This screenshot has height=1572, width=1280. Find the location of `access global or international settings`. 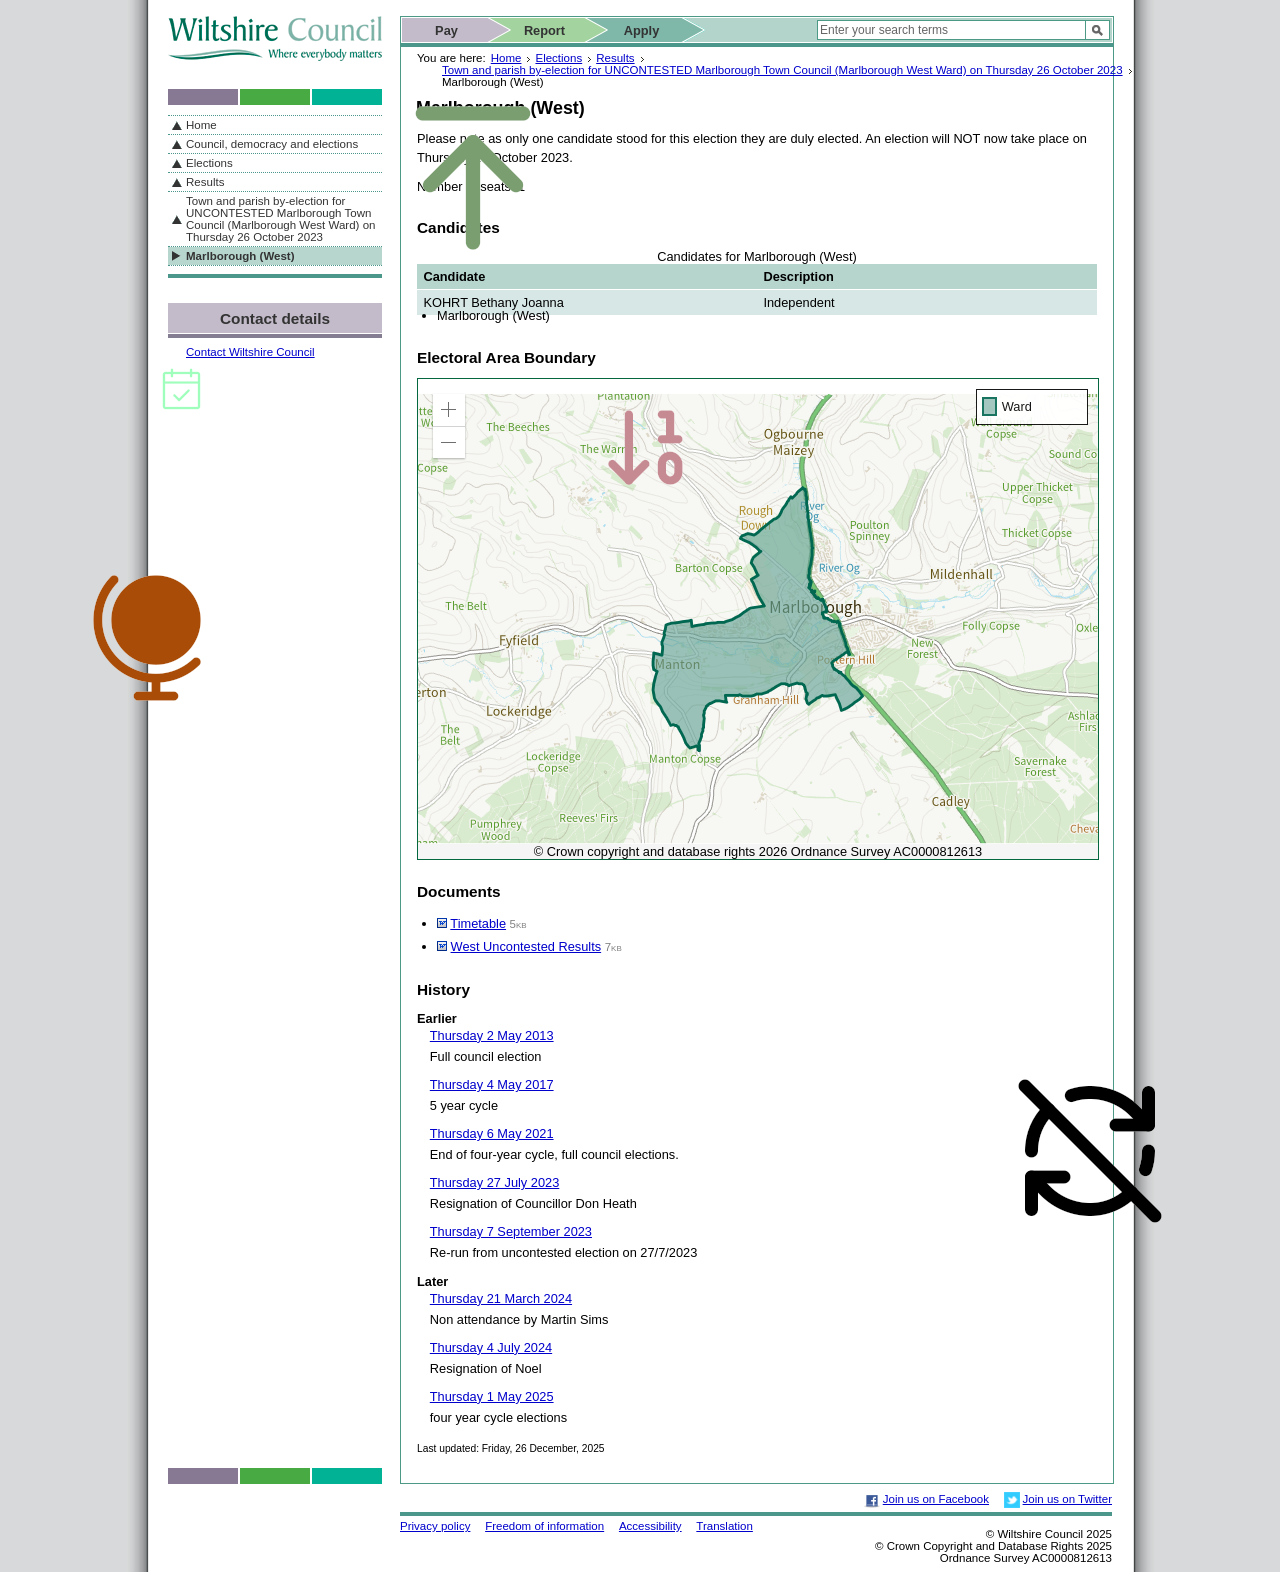

access global or international settings is located at coordinates (151, 633).